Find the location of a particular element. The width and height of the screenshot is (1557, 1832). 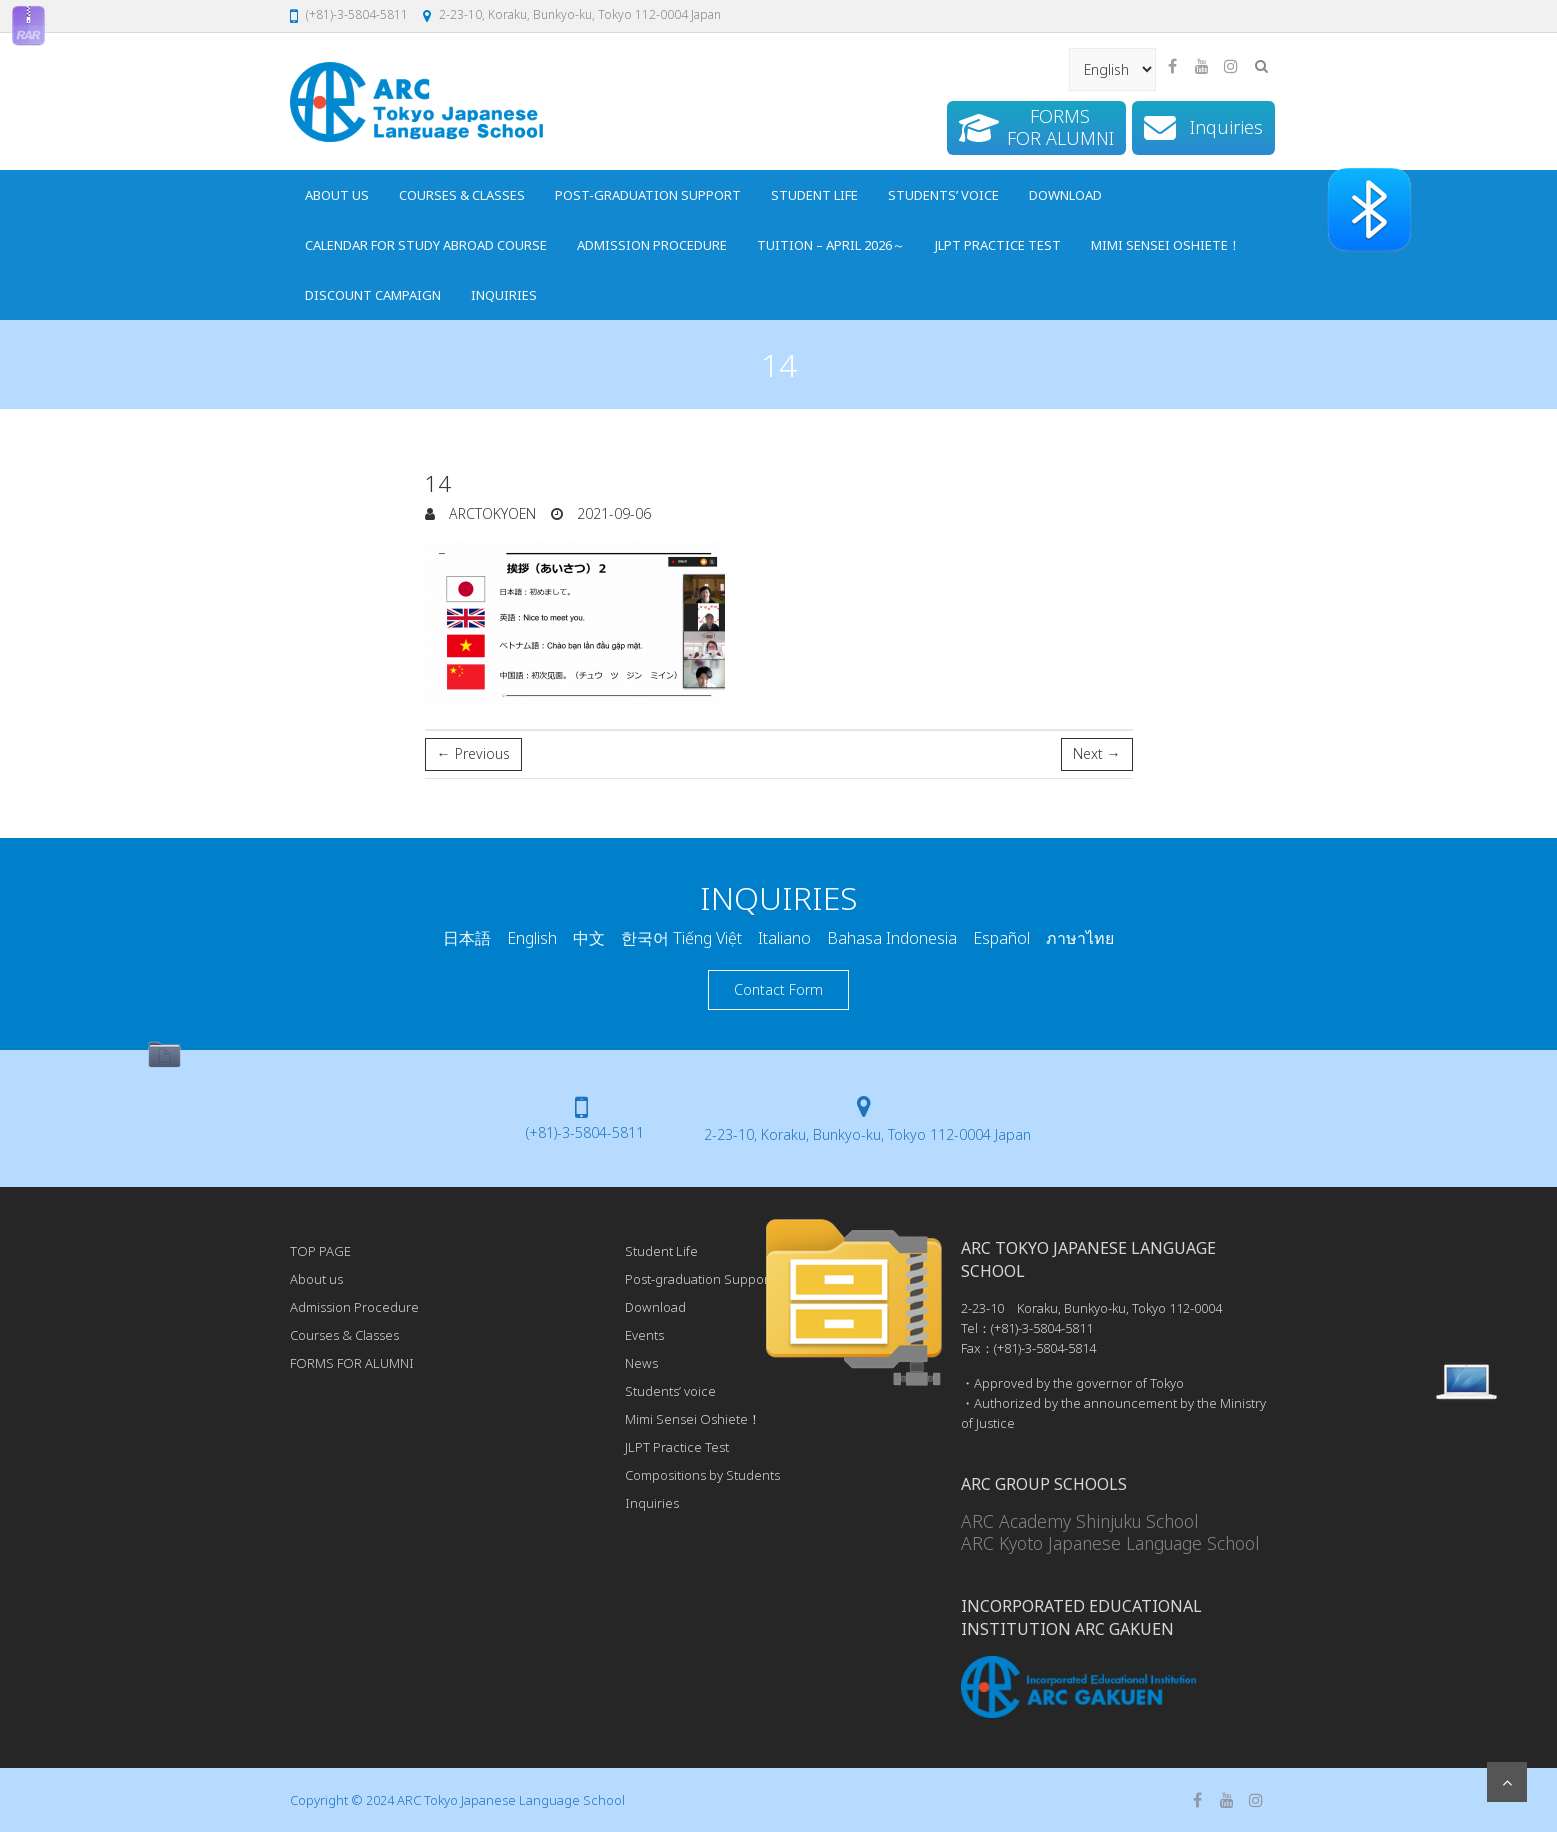

open your documents folder is located at coordinates (164, 1054).